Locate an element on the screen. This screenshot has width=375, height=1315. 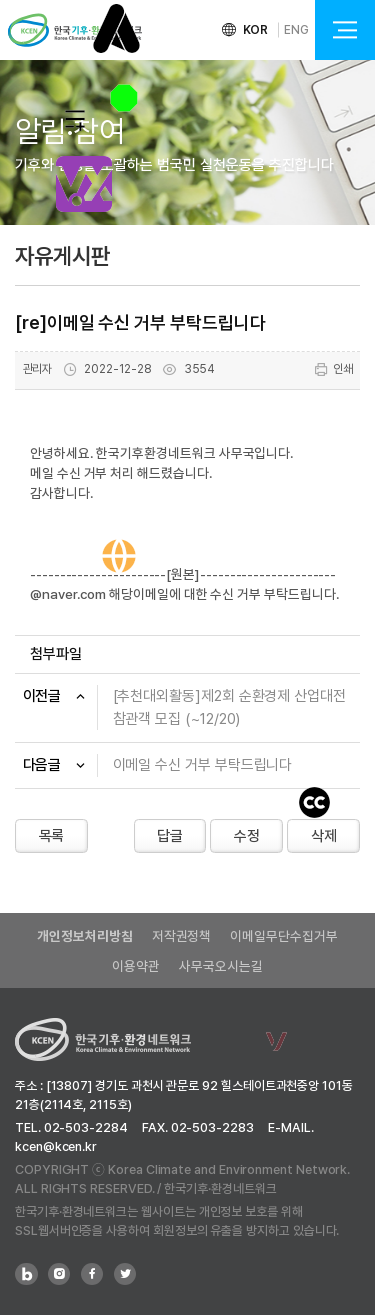
eclipse vert.x framework logo is located at coordinates (84, 184).